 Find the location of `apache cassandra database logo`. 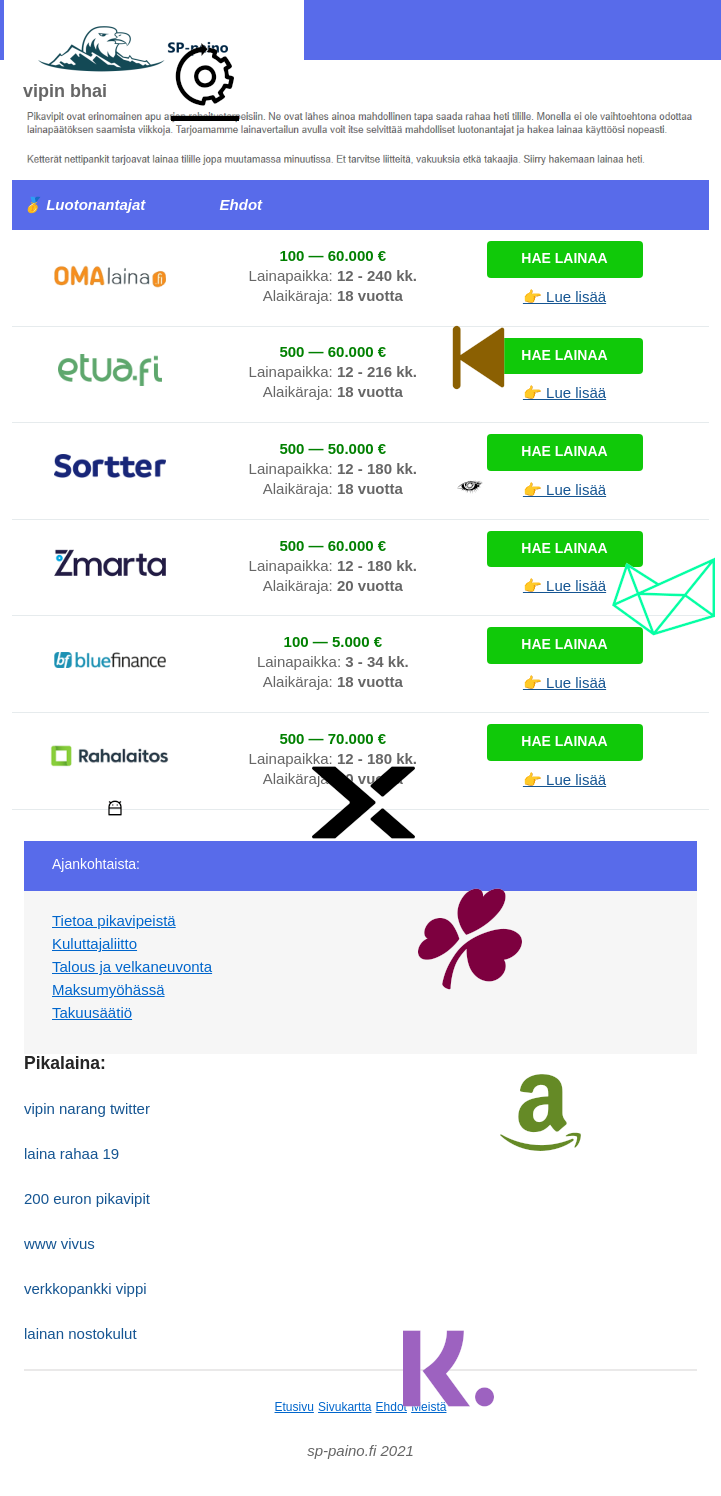

apache cassandra database logo is located at coordinates (470, 487).